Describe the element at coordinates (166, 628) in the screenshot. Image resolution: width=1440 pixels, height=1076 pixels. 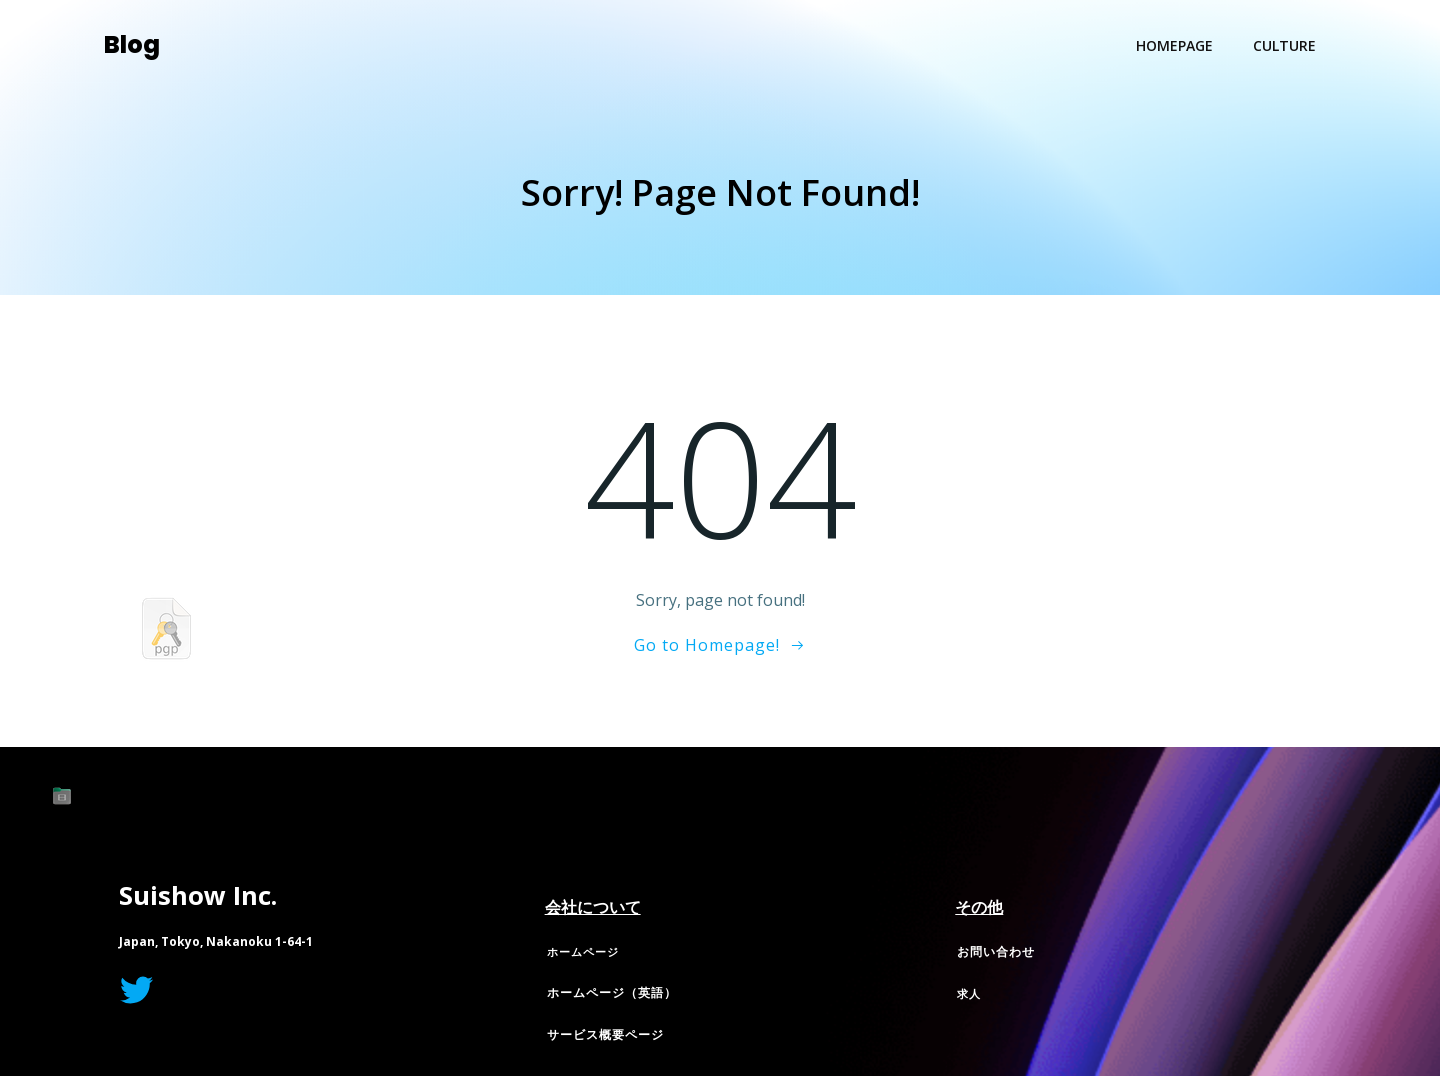
I see `a PGP encryption key file` at that location.